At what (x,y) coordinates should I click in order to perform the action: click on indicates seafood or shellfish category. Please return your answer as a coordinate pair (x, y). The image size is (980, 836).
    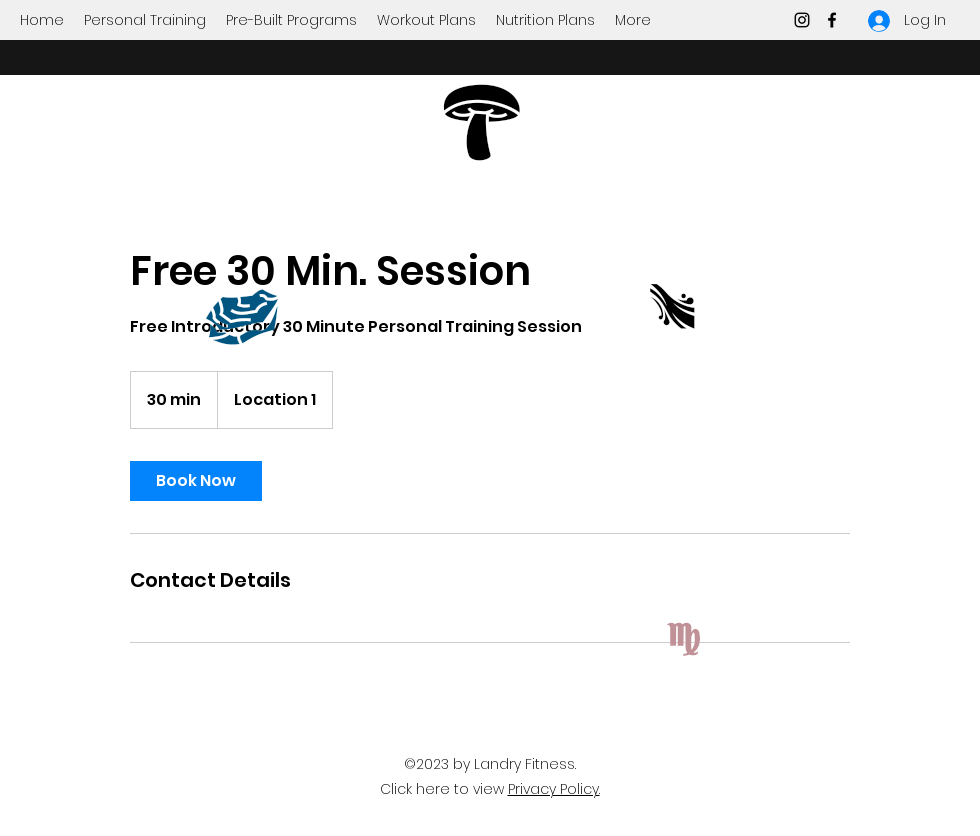
    Looking at the image, I should click on (242, 317).